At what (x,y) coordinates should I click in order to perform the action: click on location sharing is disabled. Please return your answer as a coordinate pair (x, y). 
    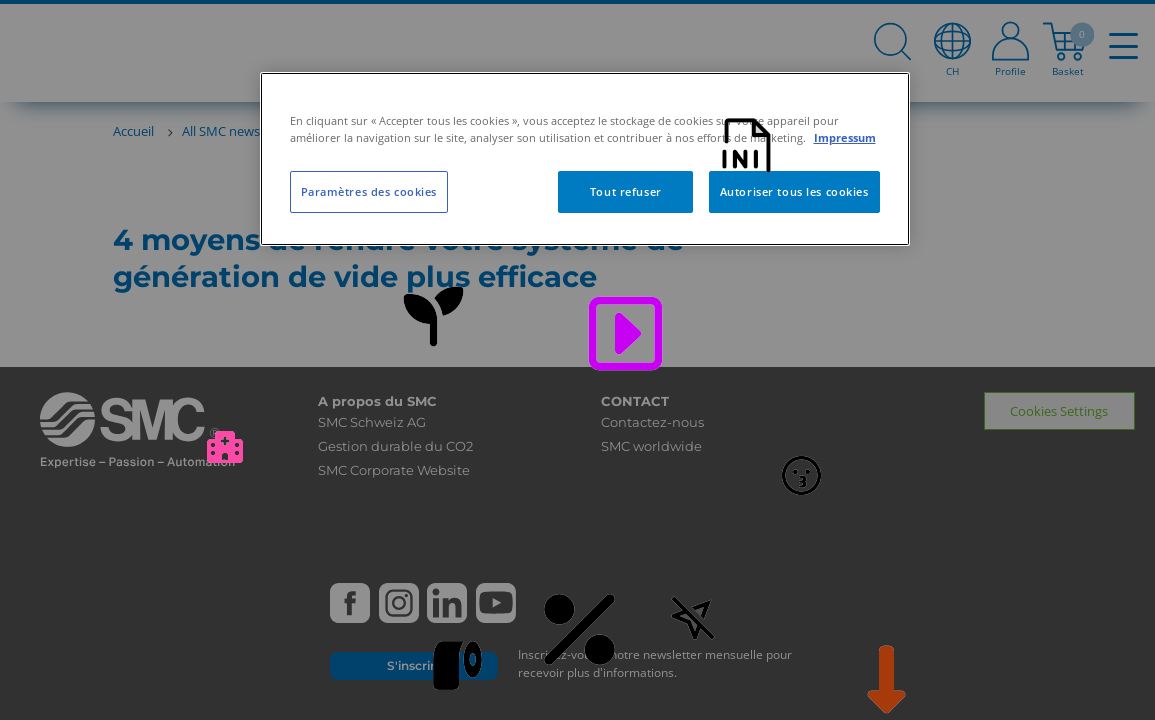
    Looking at the image, I should click on (691, 619).